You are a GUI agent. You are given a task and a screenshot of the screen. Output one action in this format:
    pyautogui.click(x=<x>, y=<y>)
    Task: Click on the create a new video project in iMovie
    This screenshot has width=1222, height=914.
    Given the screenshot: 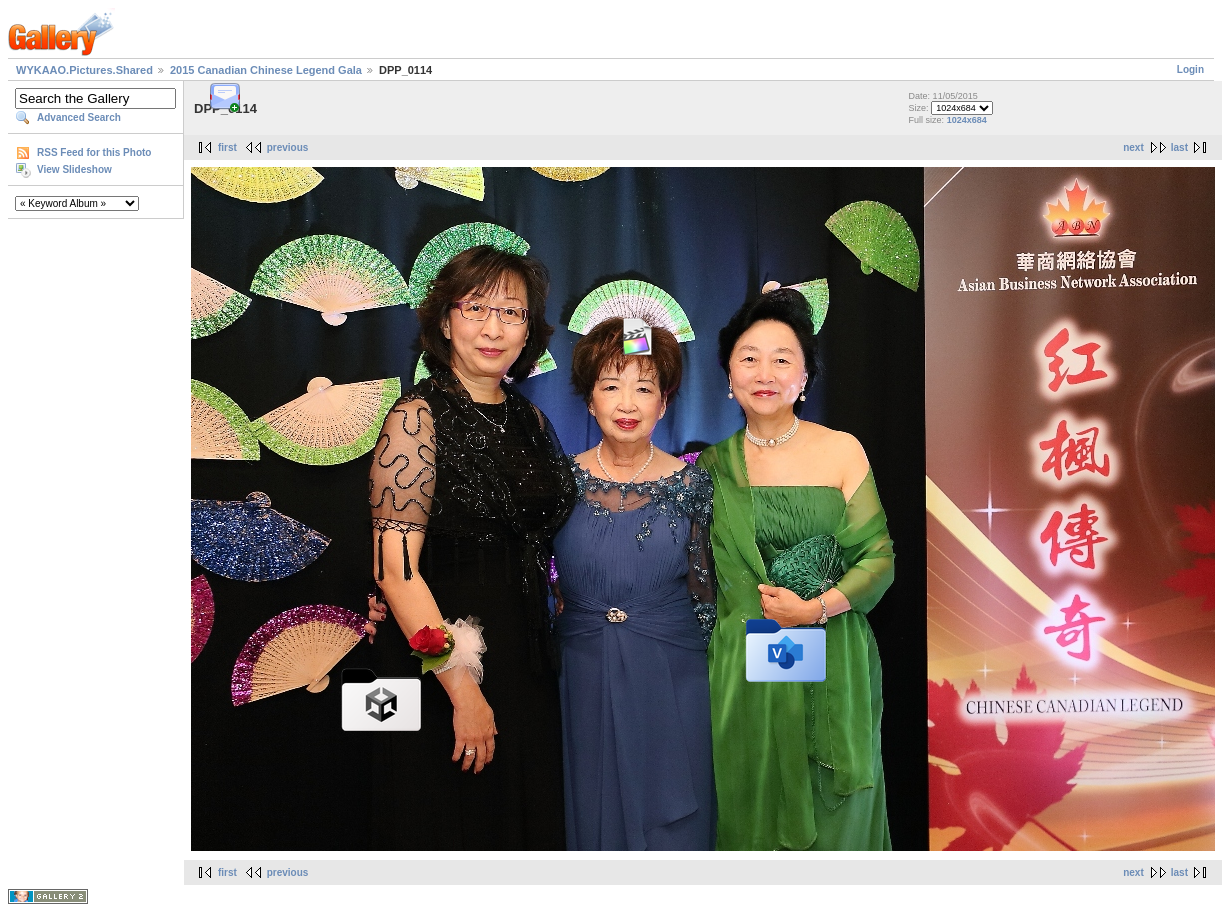 What is the action you would take?
    pyautogui.click(x=637, y=337)
    